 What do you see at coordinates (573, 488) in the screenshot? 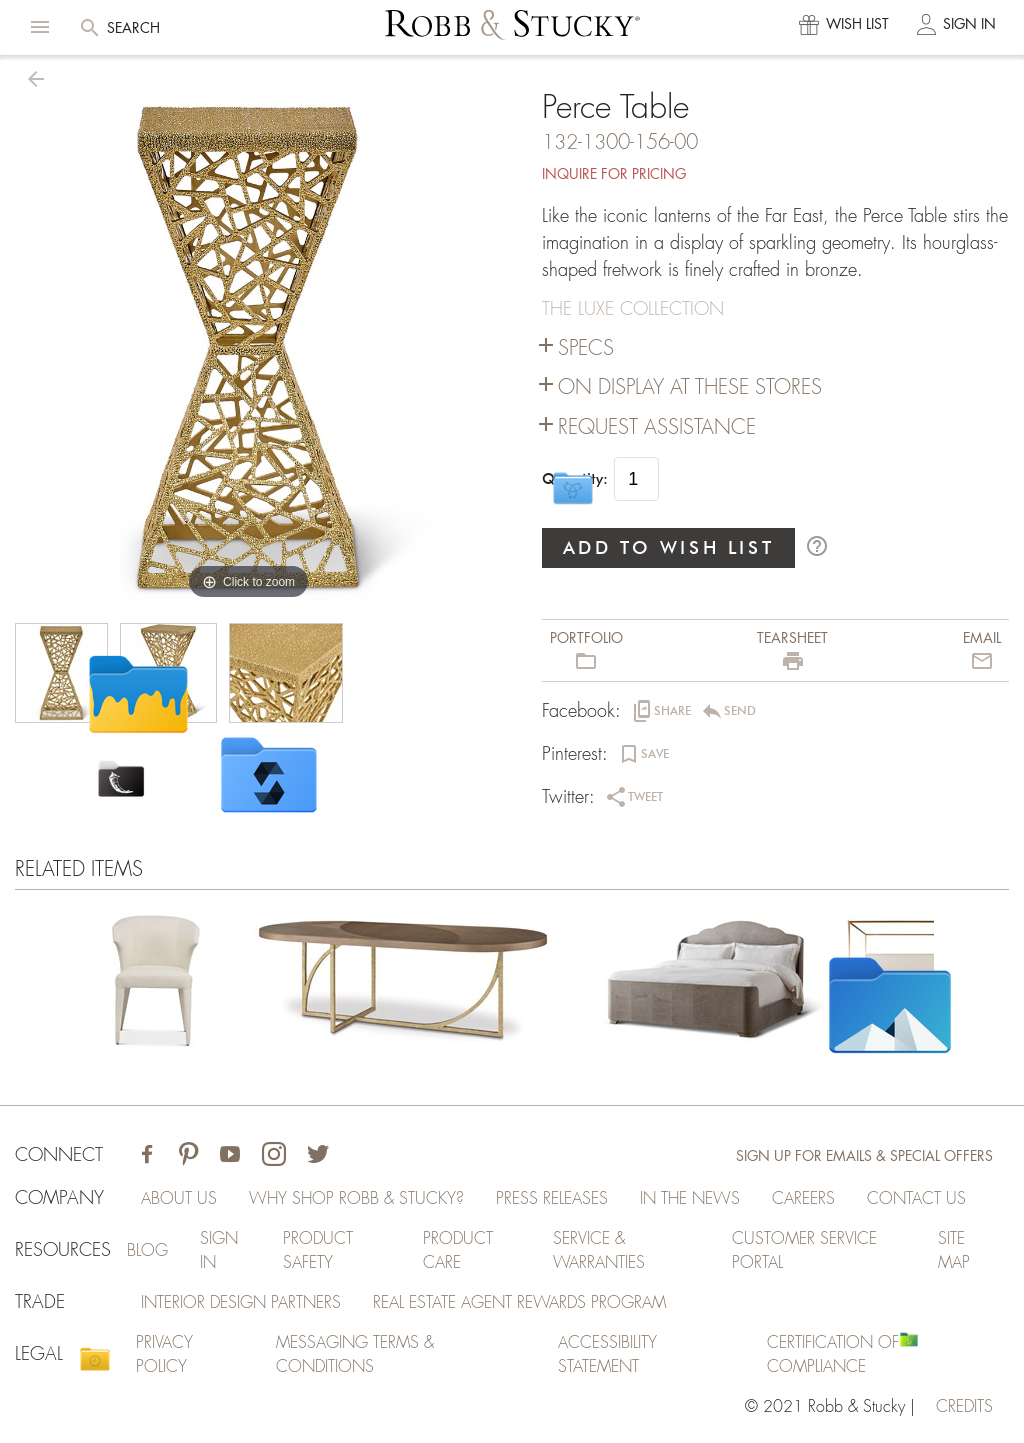
I see `open your communication files folder` at bounding box center [573, 488].